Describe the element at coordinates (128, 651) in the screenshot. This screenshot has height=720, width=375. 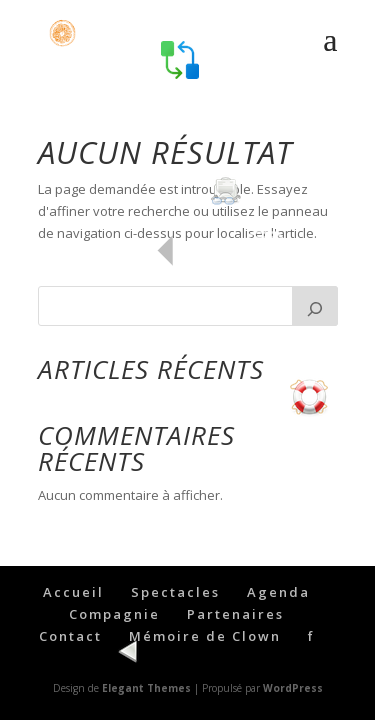
I see `start media playback (right-to-left interface)` at that location.